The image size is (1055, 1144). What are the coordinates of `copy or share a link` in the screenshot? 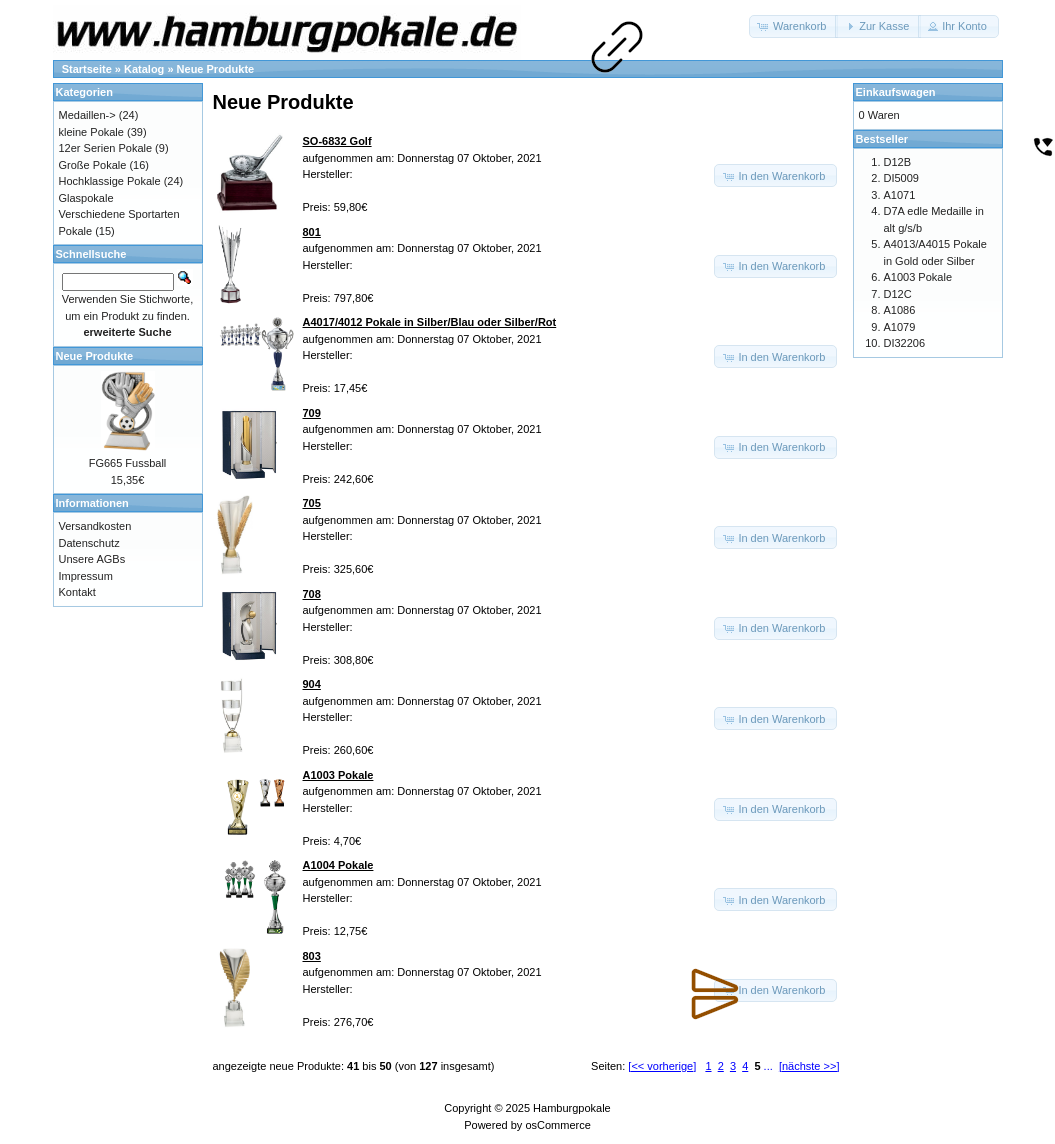 It's located at (617, 47).